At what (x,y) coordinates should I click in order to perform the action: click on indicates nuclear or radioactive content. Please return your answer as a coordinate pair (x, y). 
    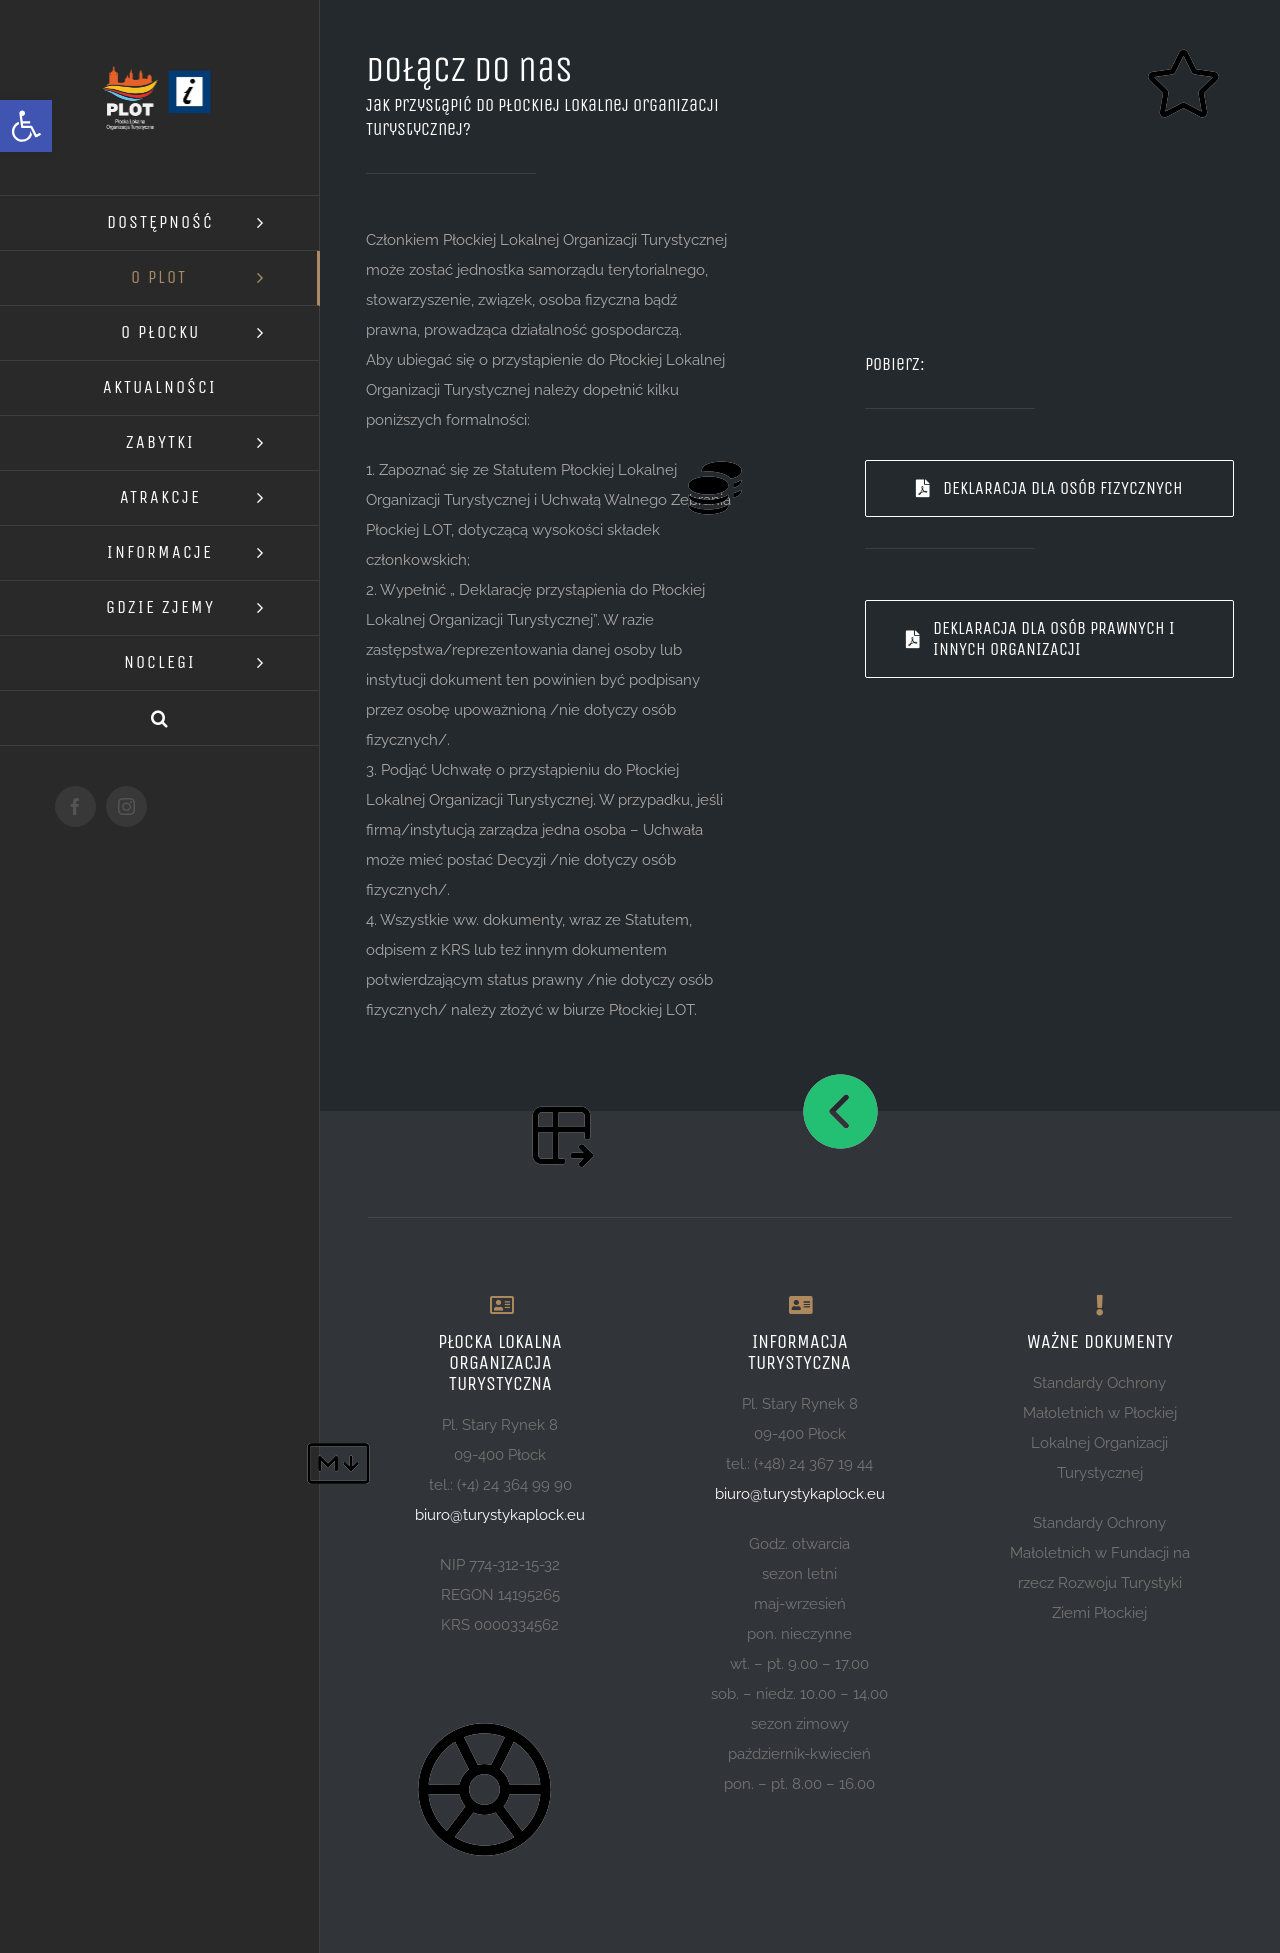
    Looking at the image, I should click on (484, 1789).